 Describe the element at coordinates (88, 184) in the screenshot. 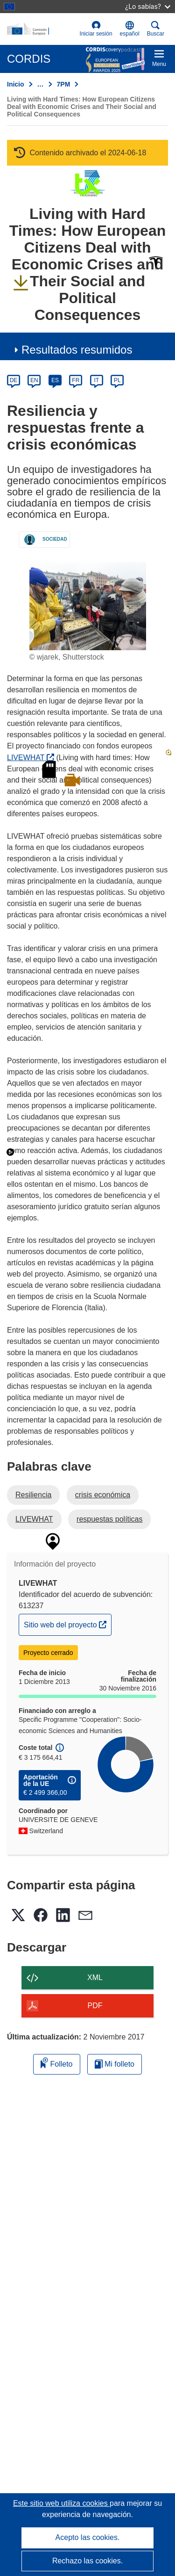

I see `transifex localization platform logo` at that location.